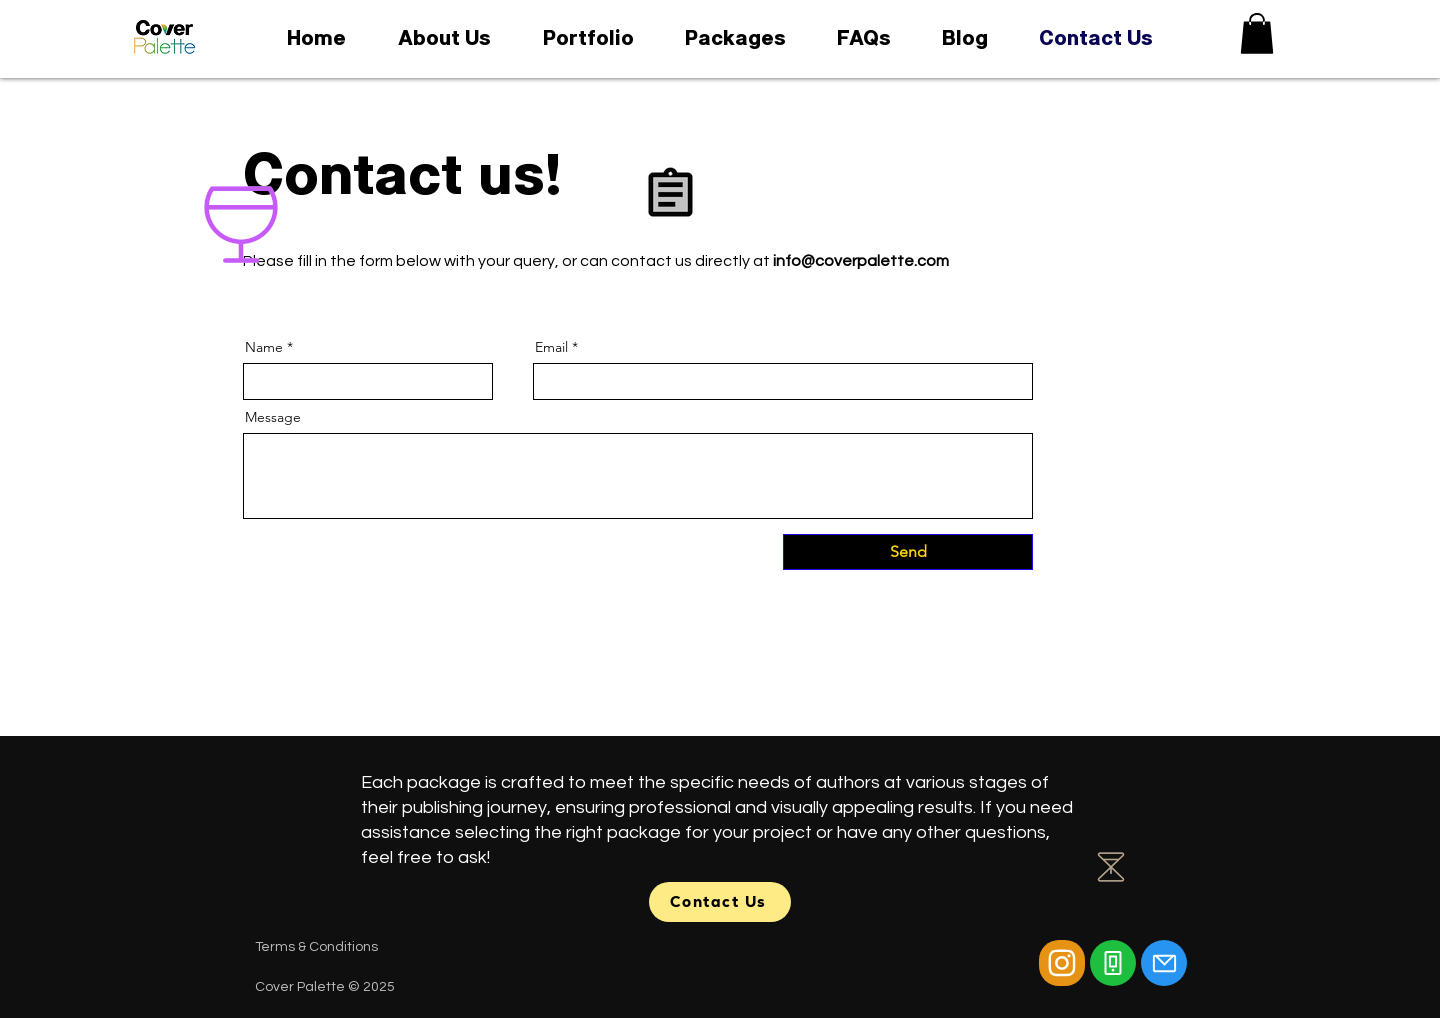  Describe the element at coordinates (1111, 867) in the screenshot. I see `indicates loading or processing in progress` at that location.